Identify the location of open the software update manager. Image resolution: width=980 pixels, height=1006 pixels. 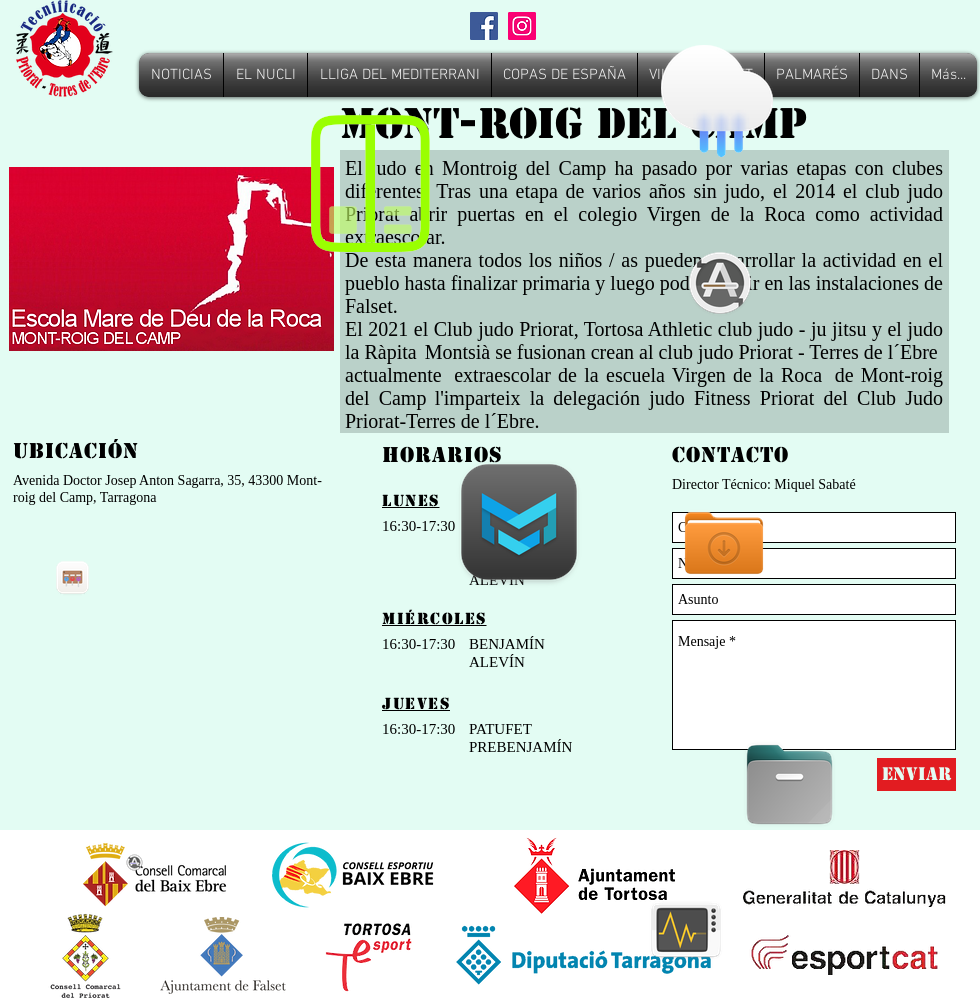
(720, 283).